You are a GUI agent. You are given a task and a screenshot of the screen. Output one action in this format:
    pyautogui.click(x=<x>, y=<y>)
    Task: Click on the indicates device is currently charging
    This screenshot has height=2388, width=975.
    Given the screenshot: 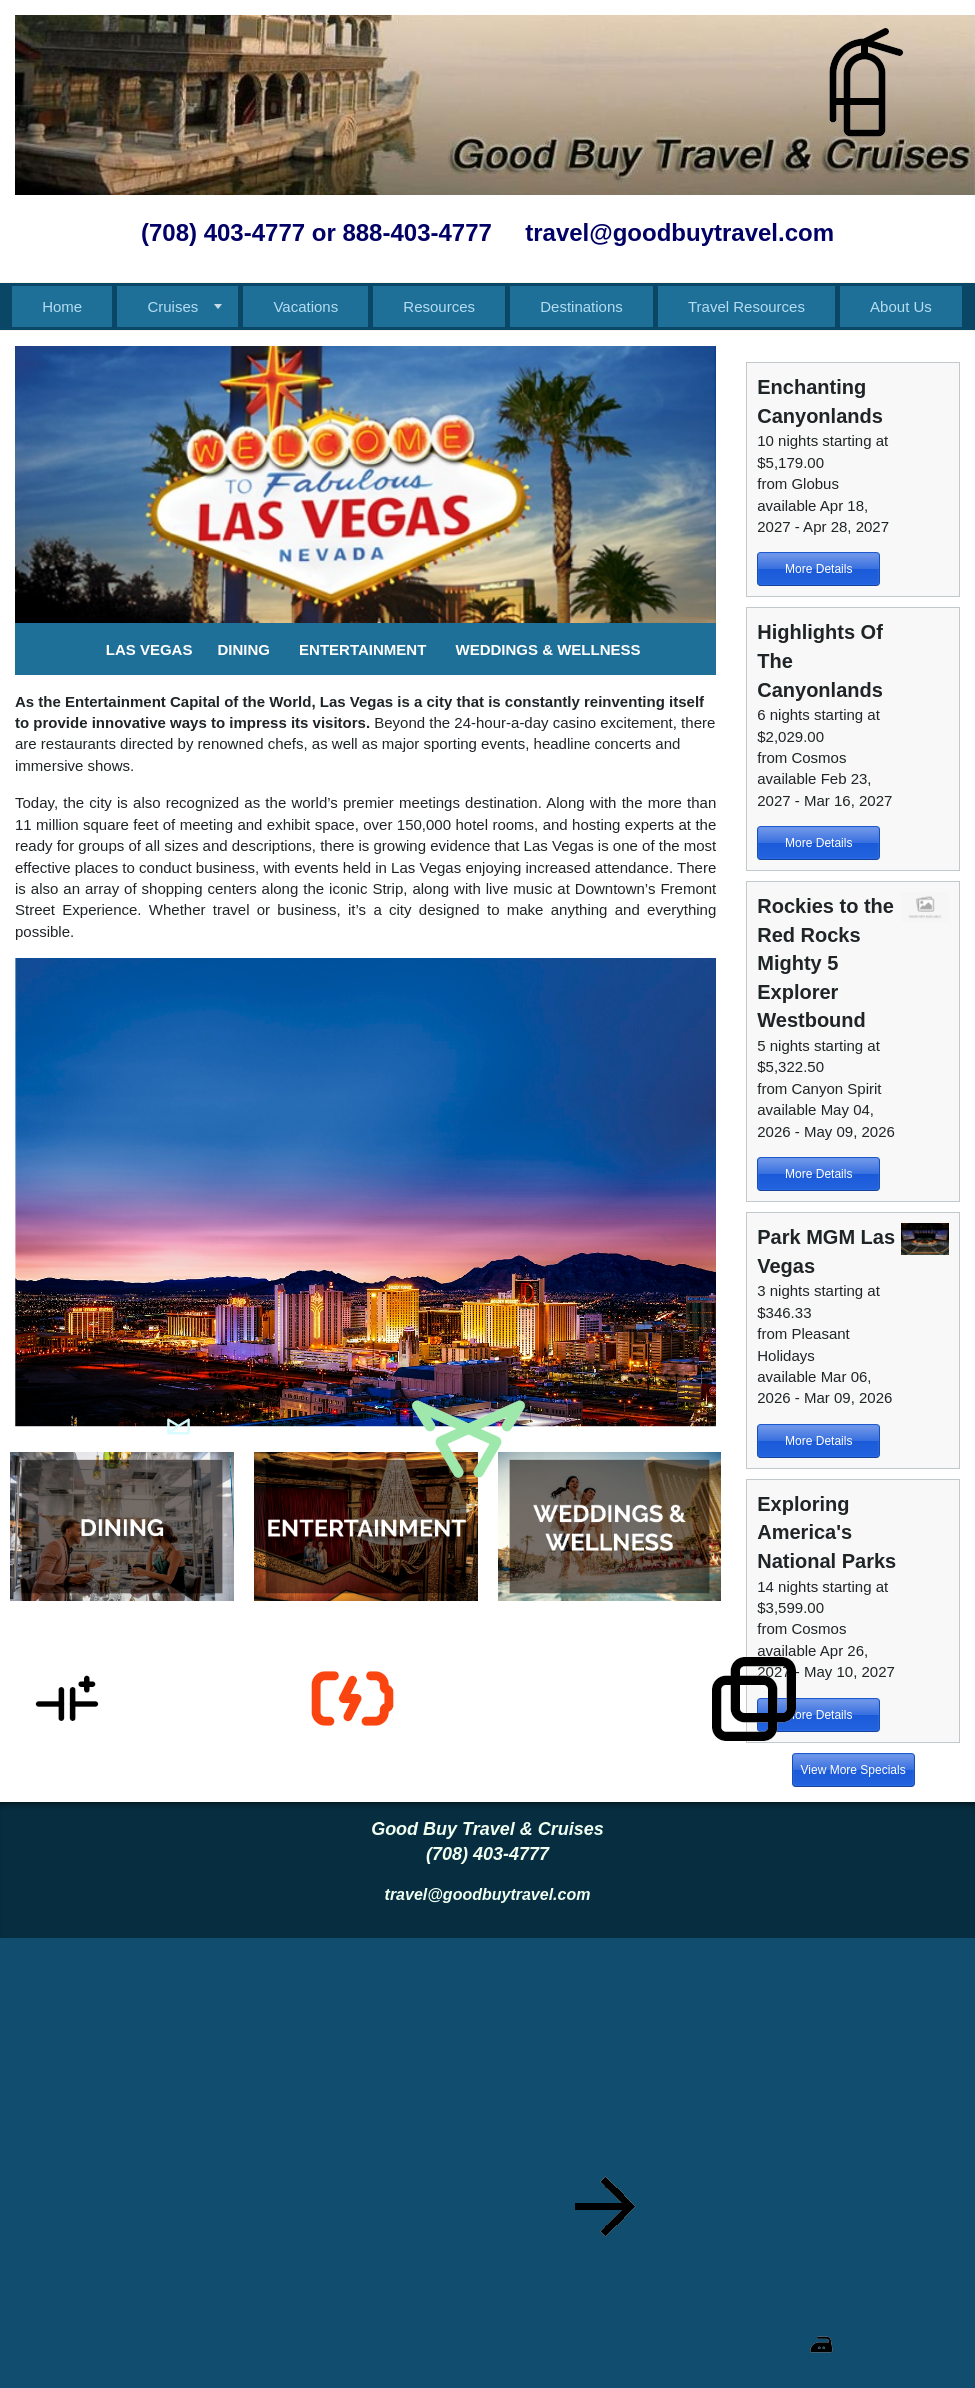 What is the action you would take?
    pyautogui.click(x=352, y=1698)
    